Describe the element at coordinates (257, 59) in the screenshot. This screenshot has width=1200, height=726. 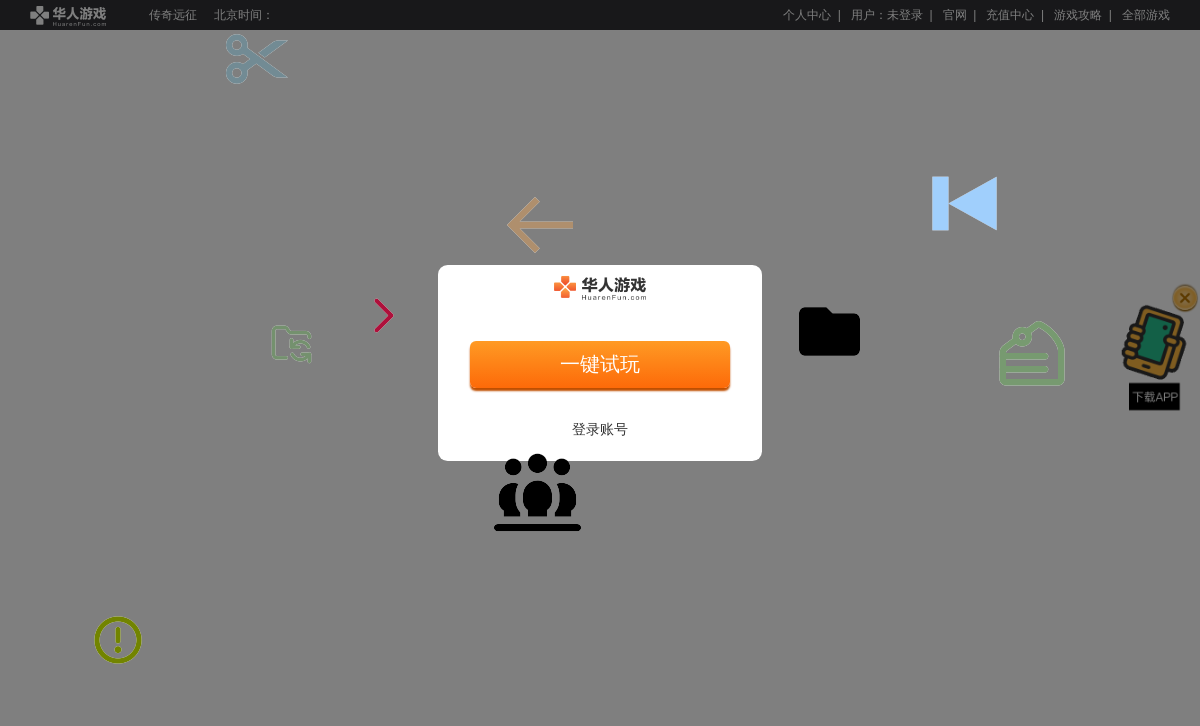
I see `cut selected content to clipboard` at that location.